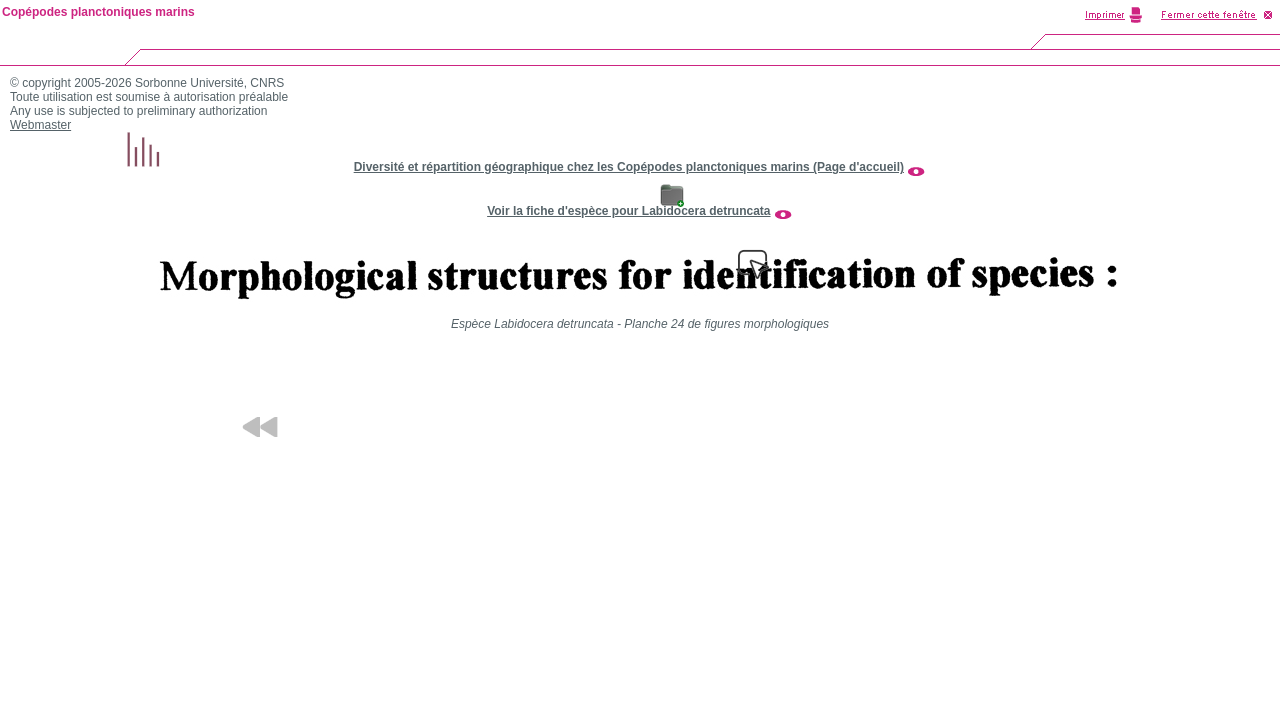 The height and width of the screenshot is (720, 1280). Describe the element at coordinates (260, 427) in the screenshot. I see `rewind or skip backward in media playback` at that location.